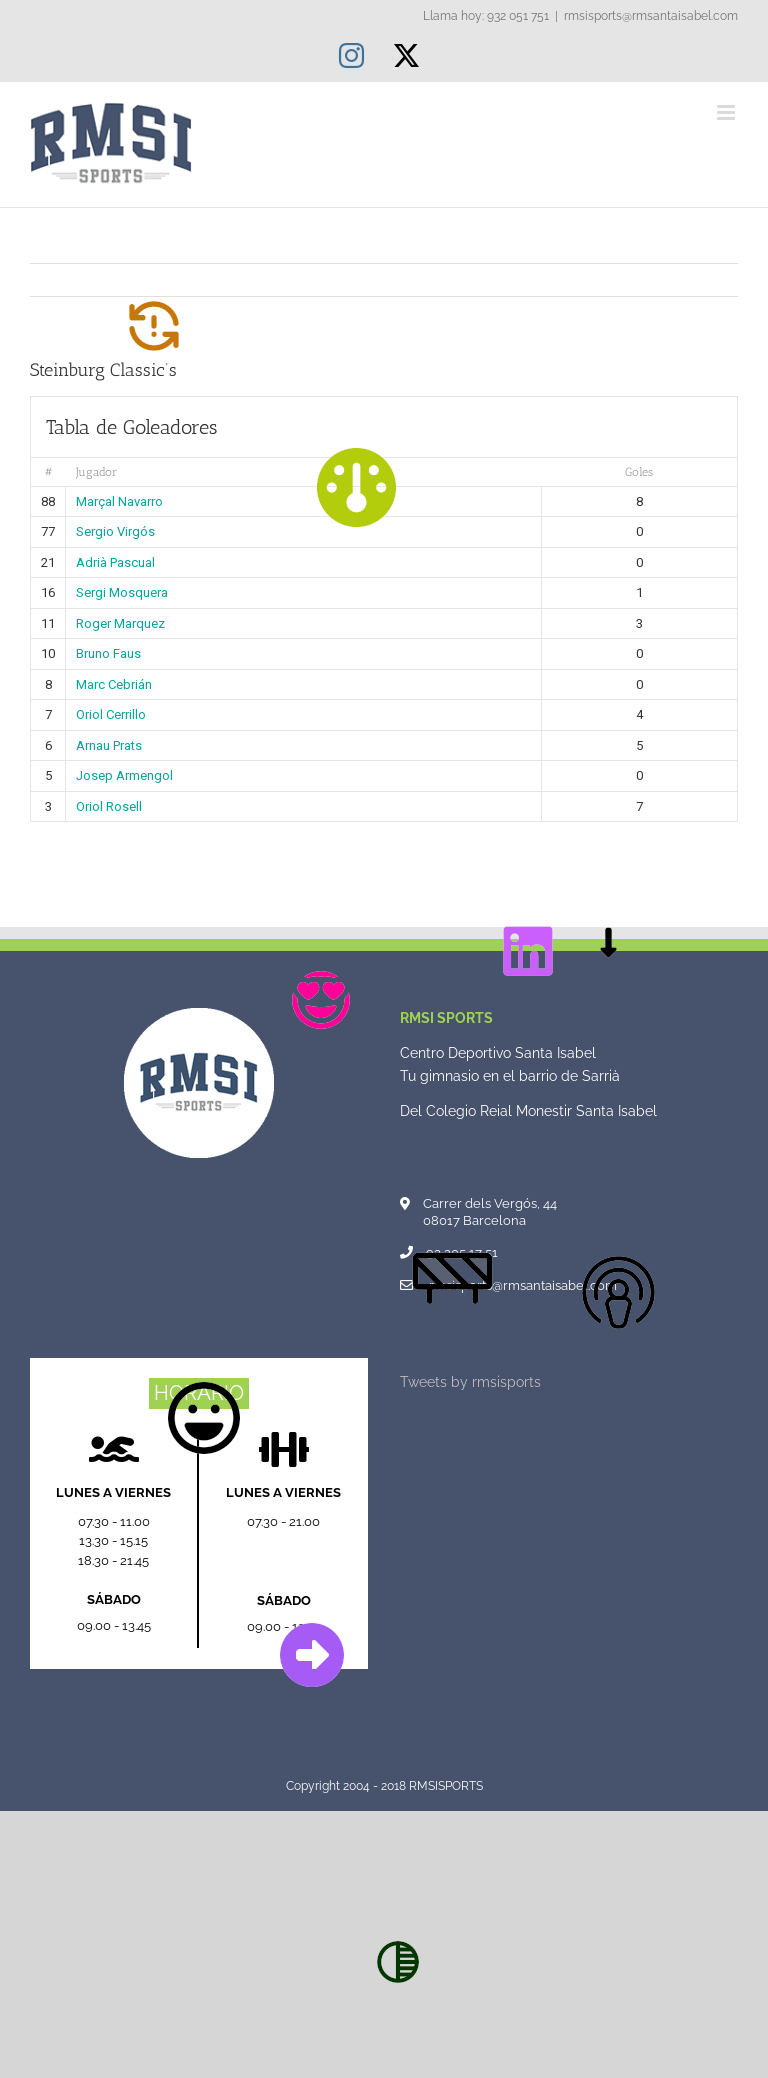 This screenshot has width=768, height=2078. What do you see at coordinates (204, 1418) in the screenshot?
I see `add a reaction to a message` at bounding box center [204, 1418].